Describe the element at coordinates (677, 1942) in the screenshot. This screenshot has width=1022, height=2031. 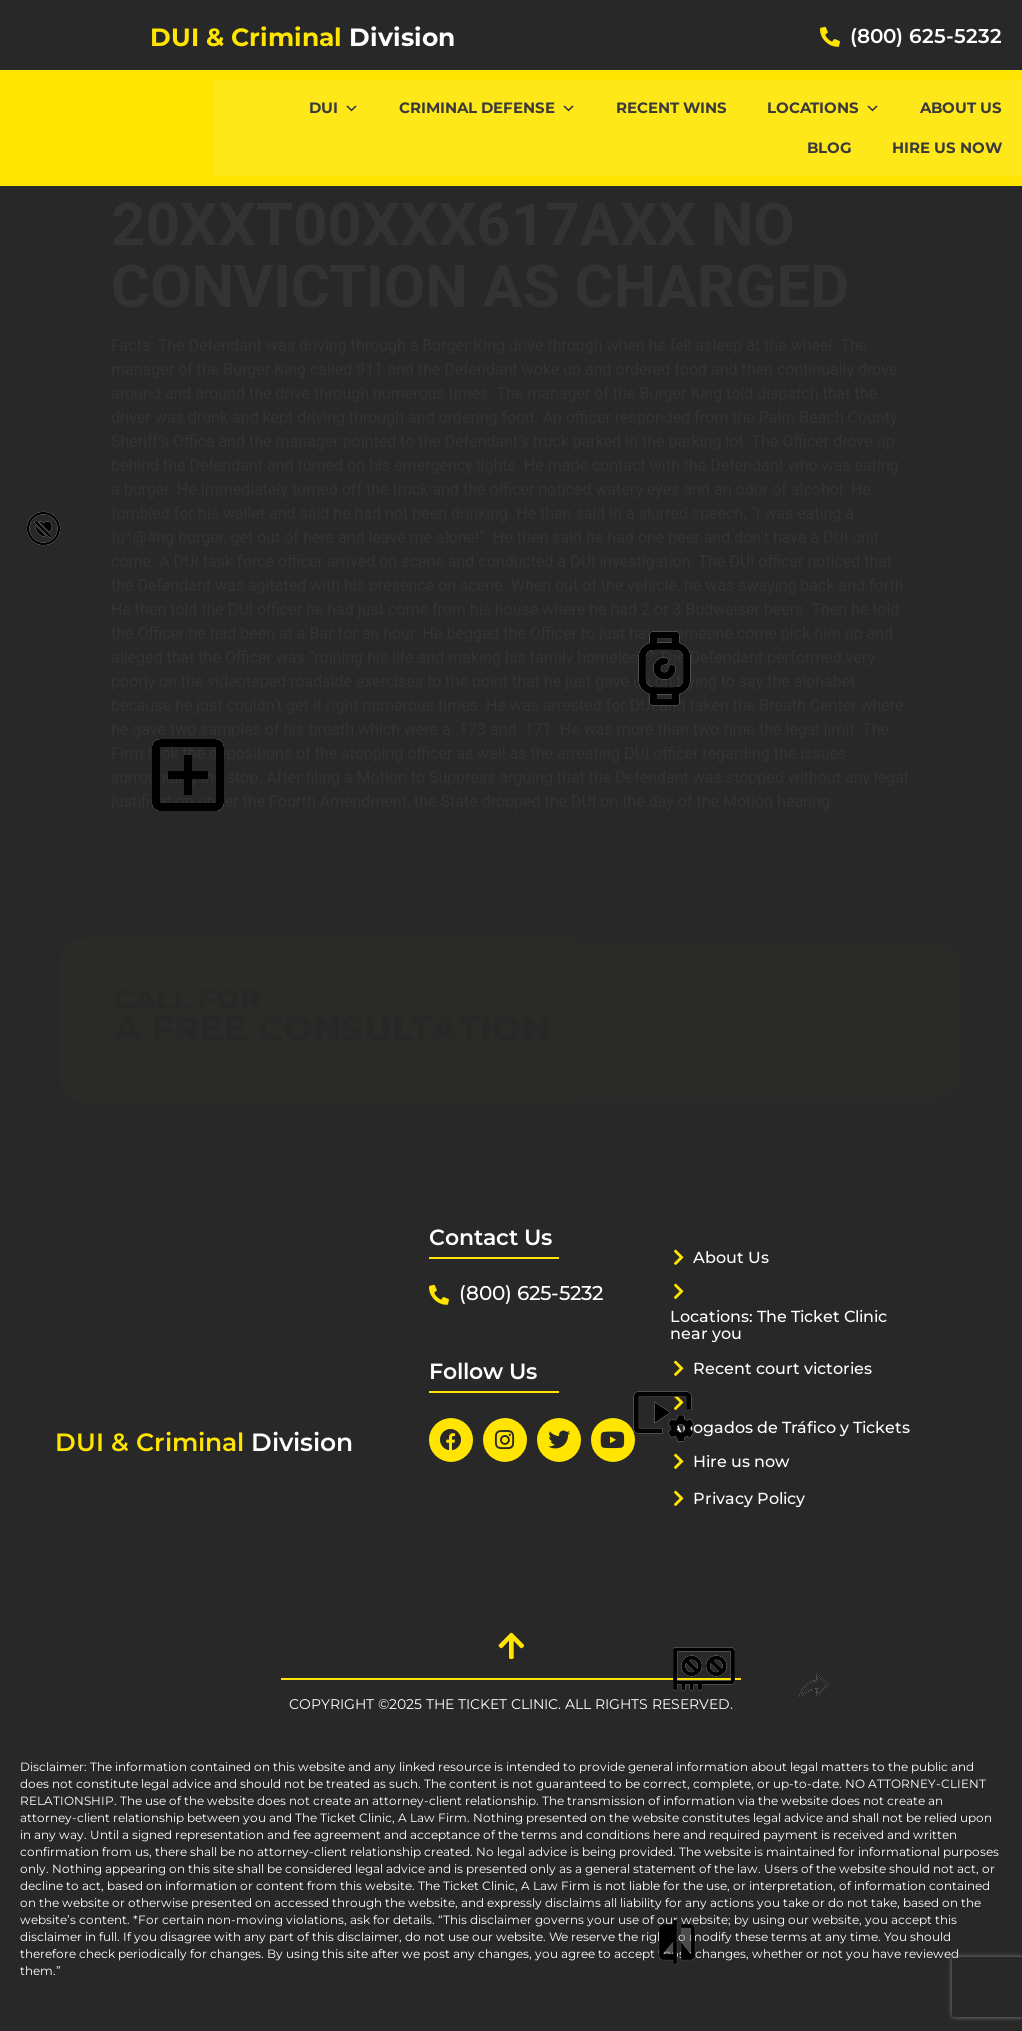
I see `compare two images side by side` at that location.